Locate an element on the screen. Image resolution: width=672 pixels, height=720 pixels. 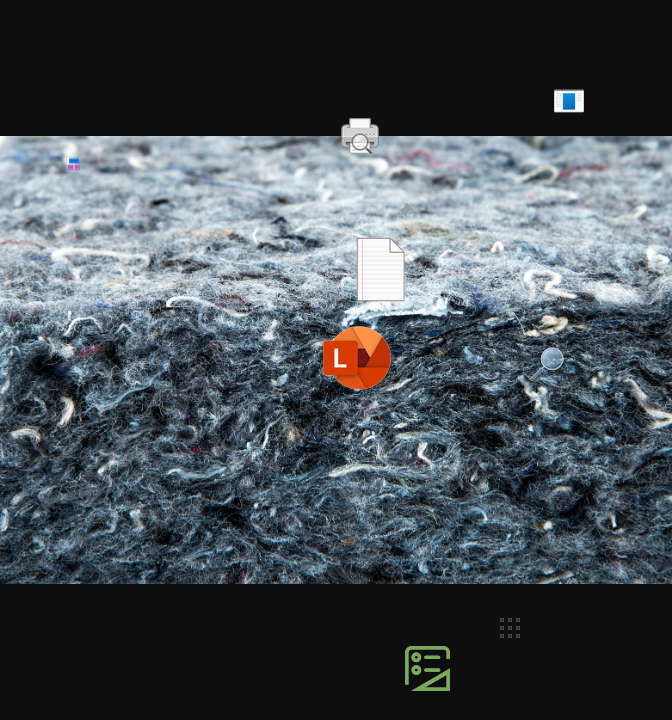
open GNOME Glade interface designer is located at coordinates (427, 668).